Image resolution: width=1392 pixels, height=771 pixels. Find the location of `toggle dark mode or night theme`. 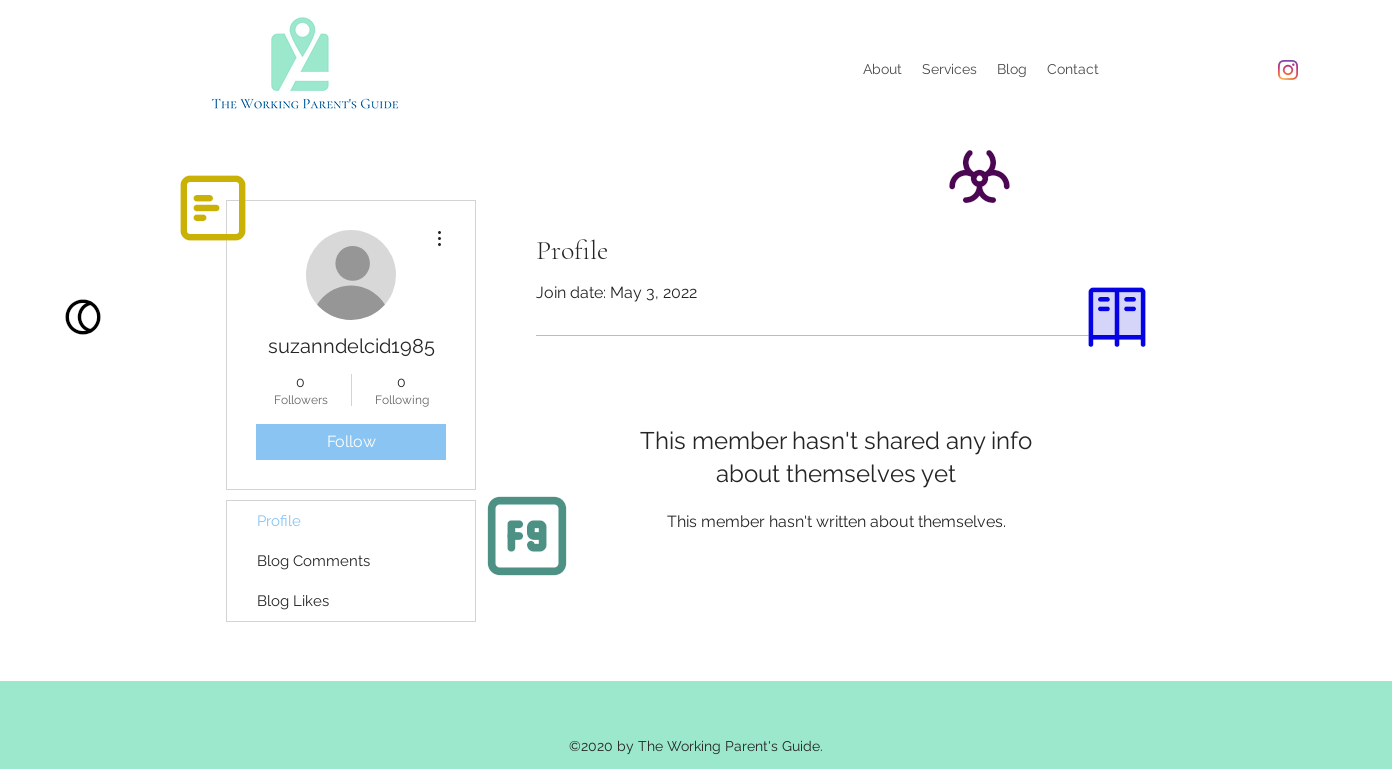

toggle dark mode or night theme is located at coordinates (83, 317).